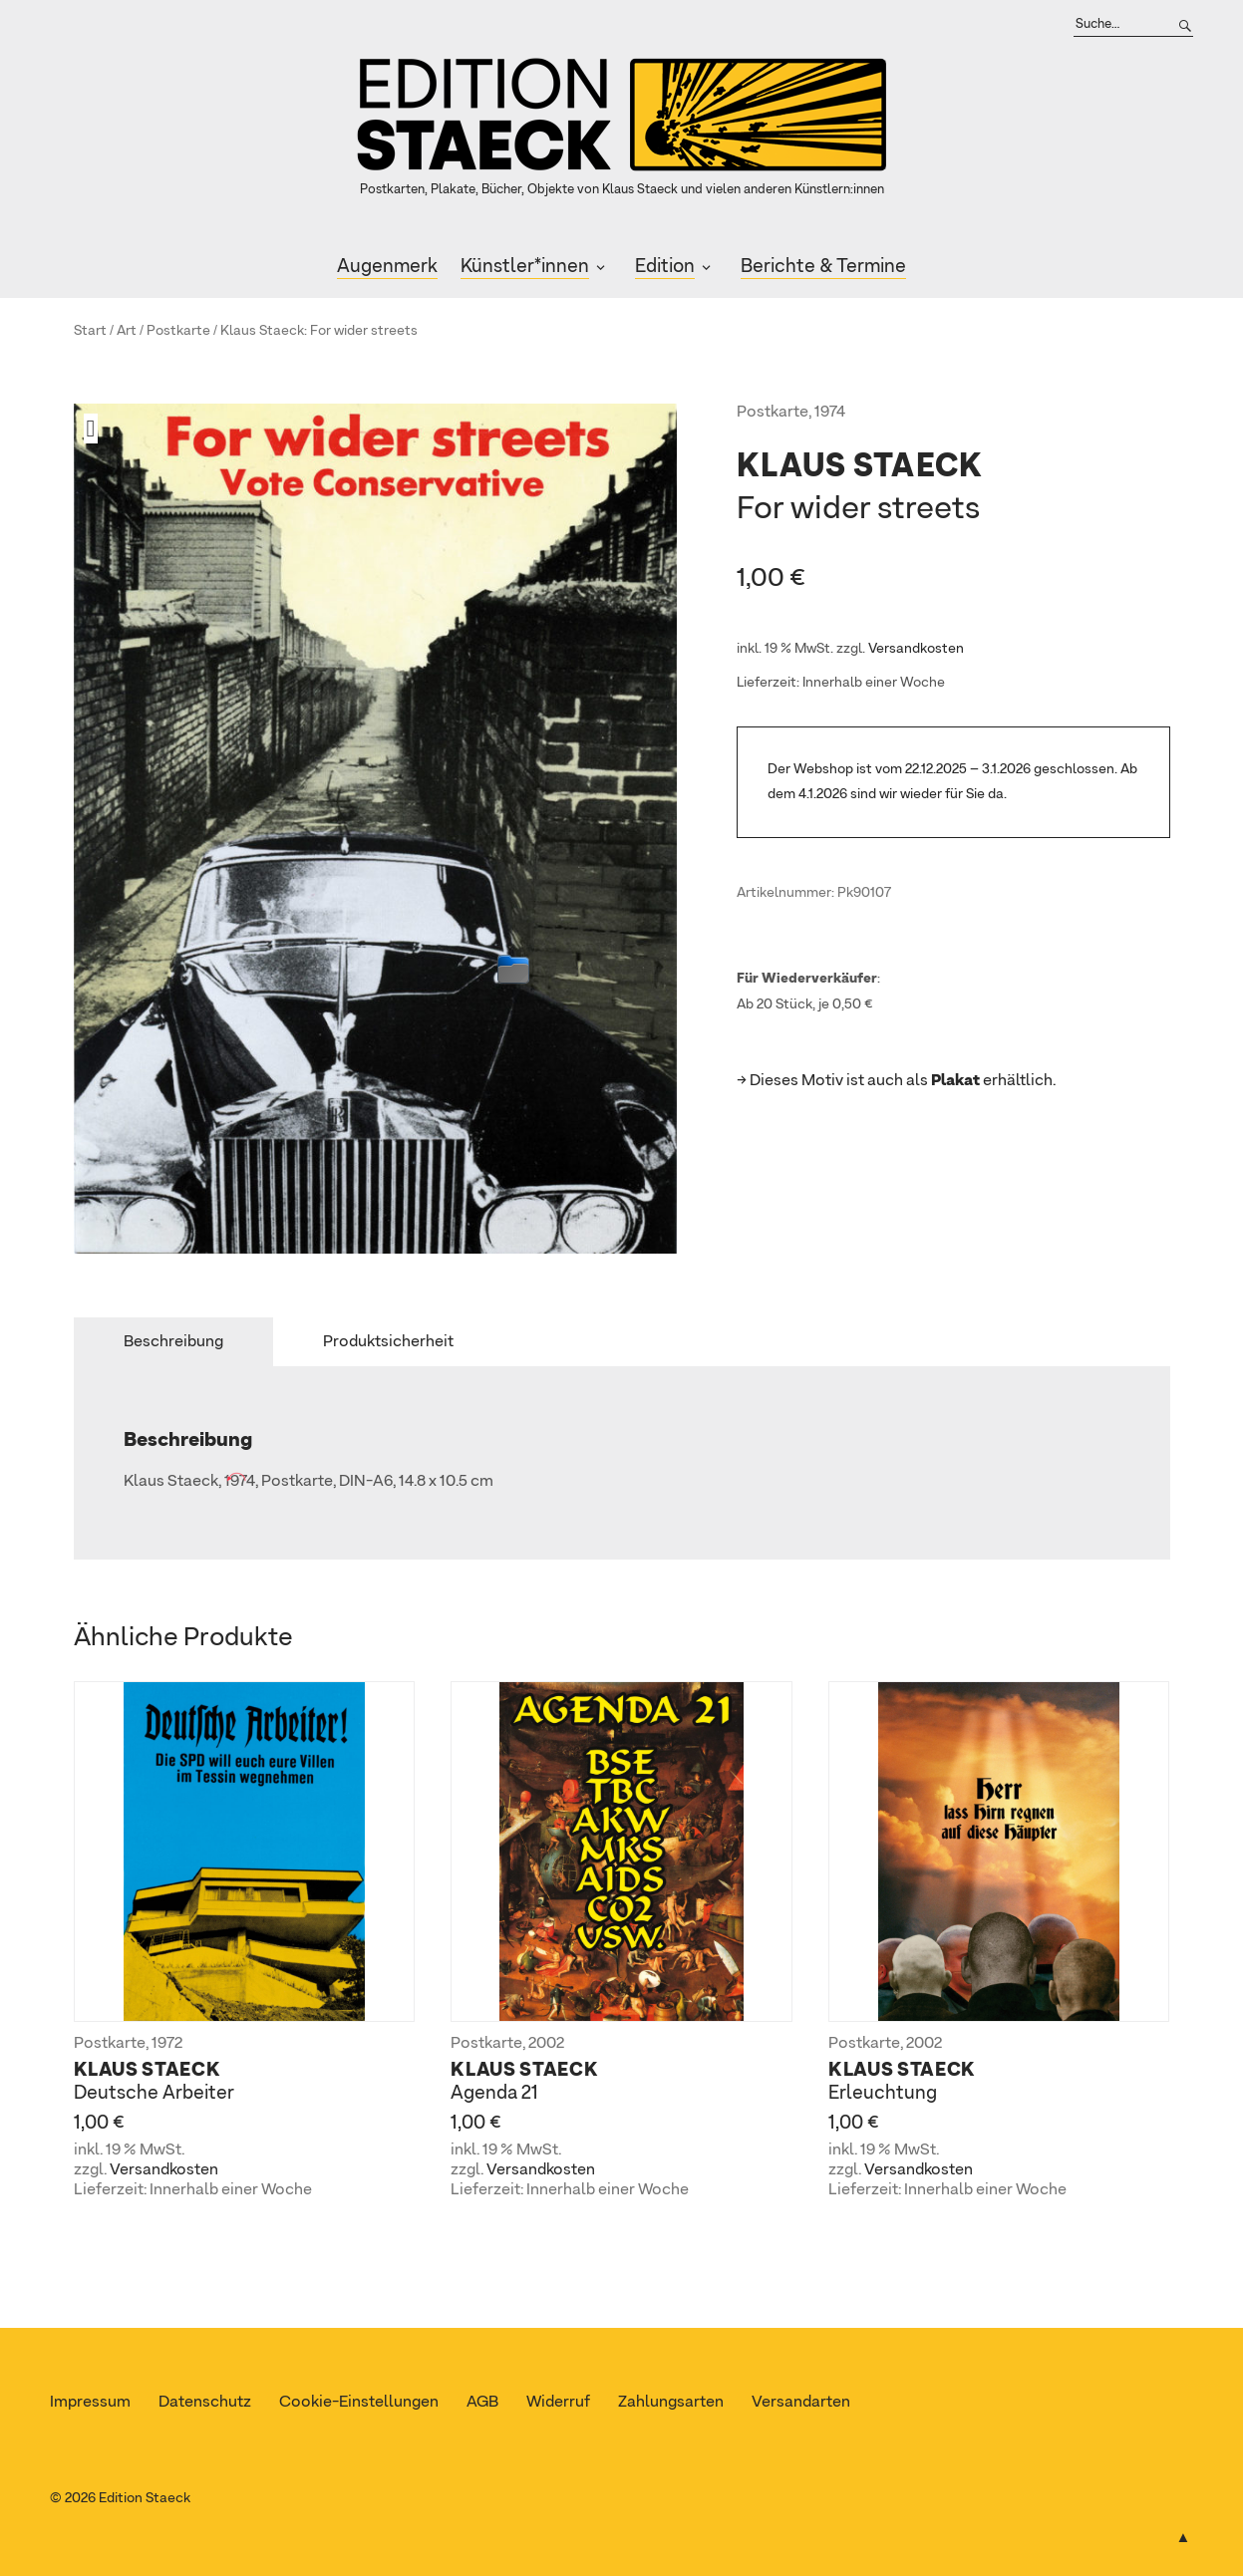 This screenshot has width=1243, height=2576. What do you see at coordinates (513, 969) in the screenshot?
I see `drop files here to move them into this folder` at bounding box center [513, 969].